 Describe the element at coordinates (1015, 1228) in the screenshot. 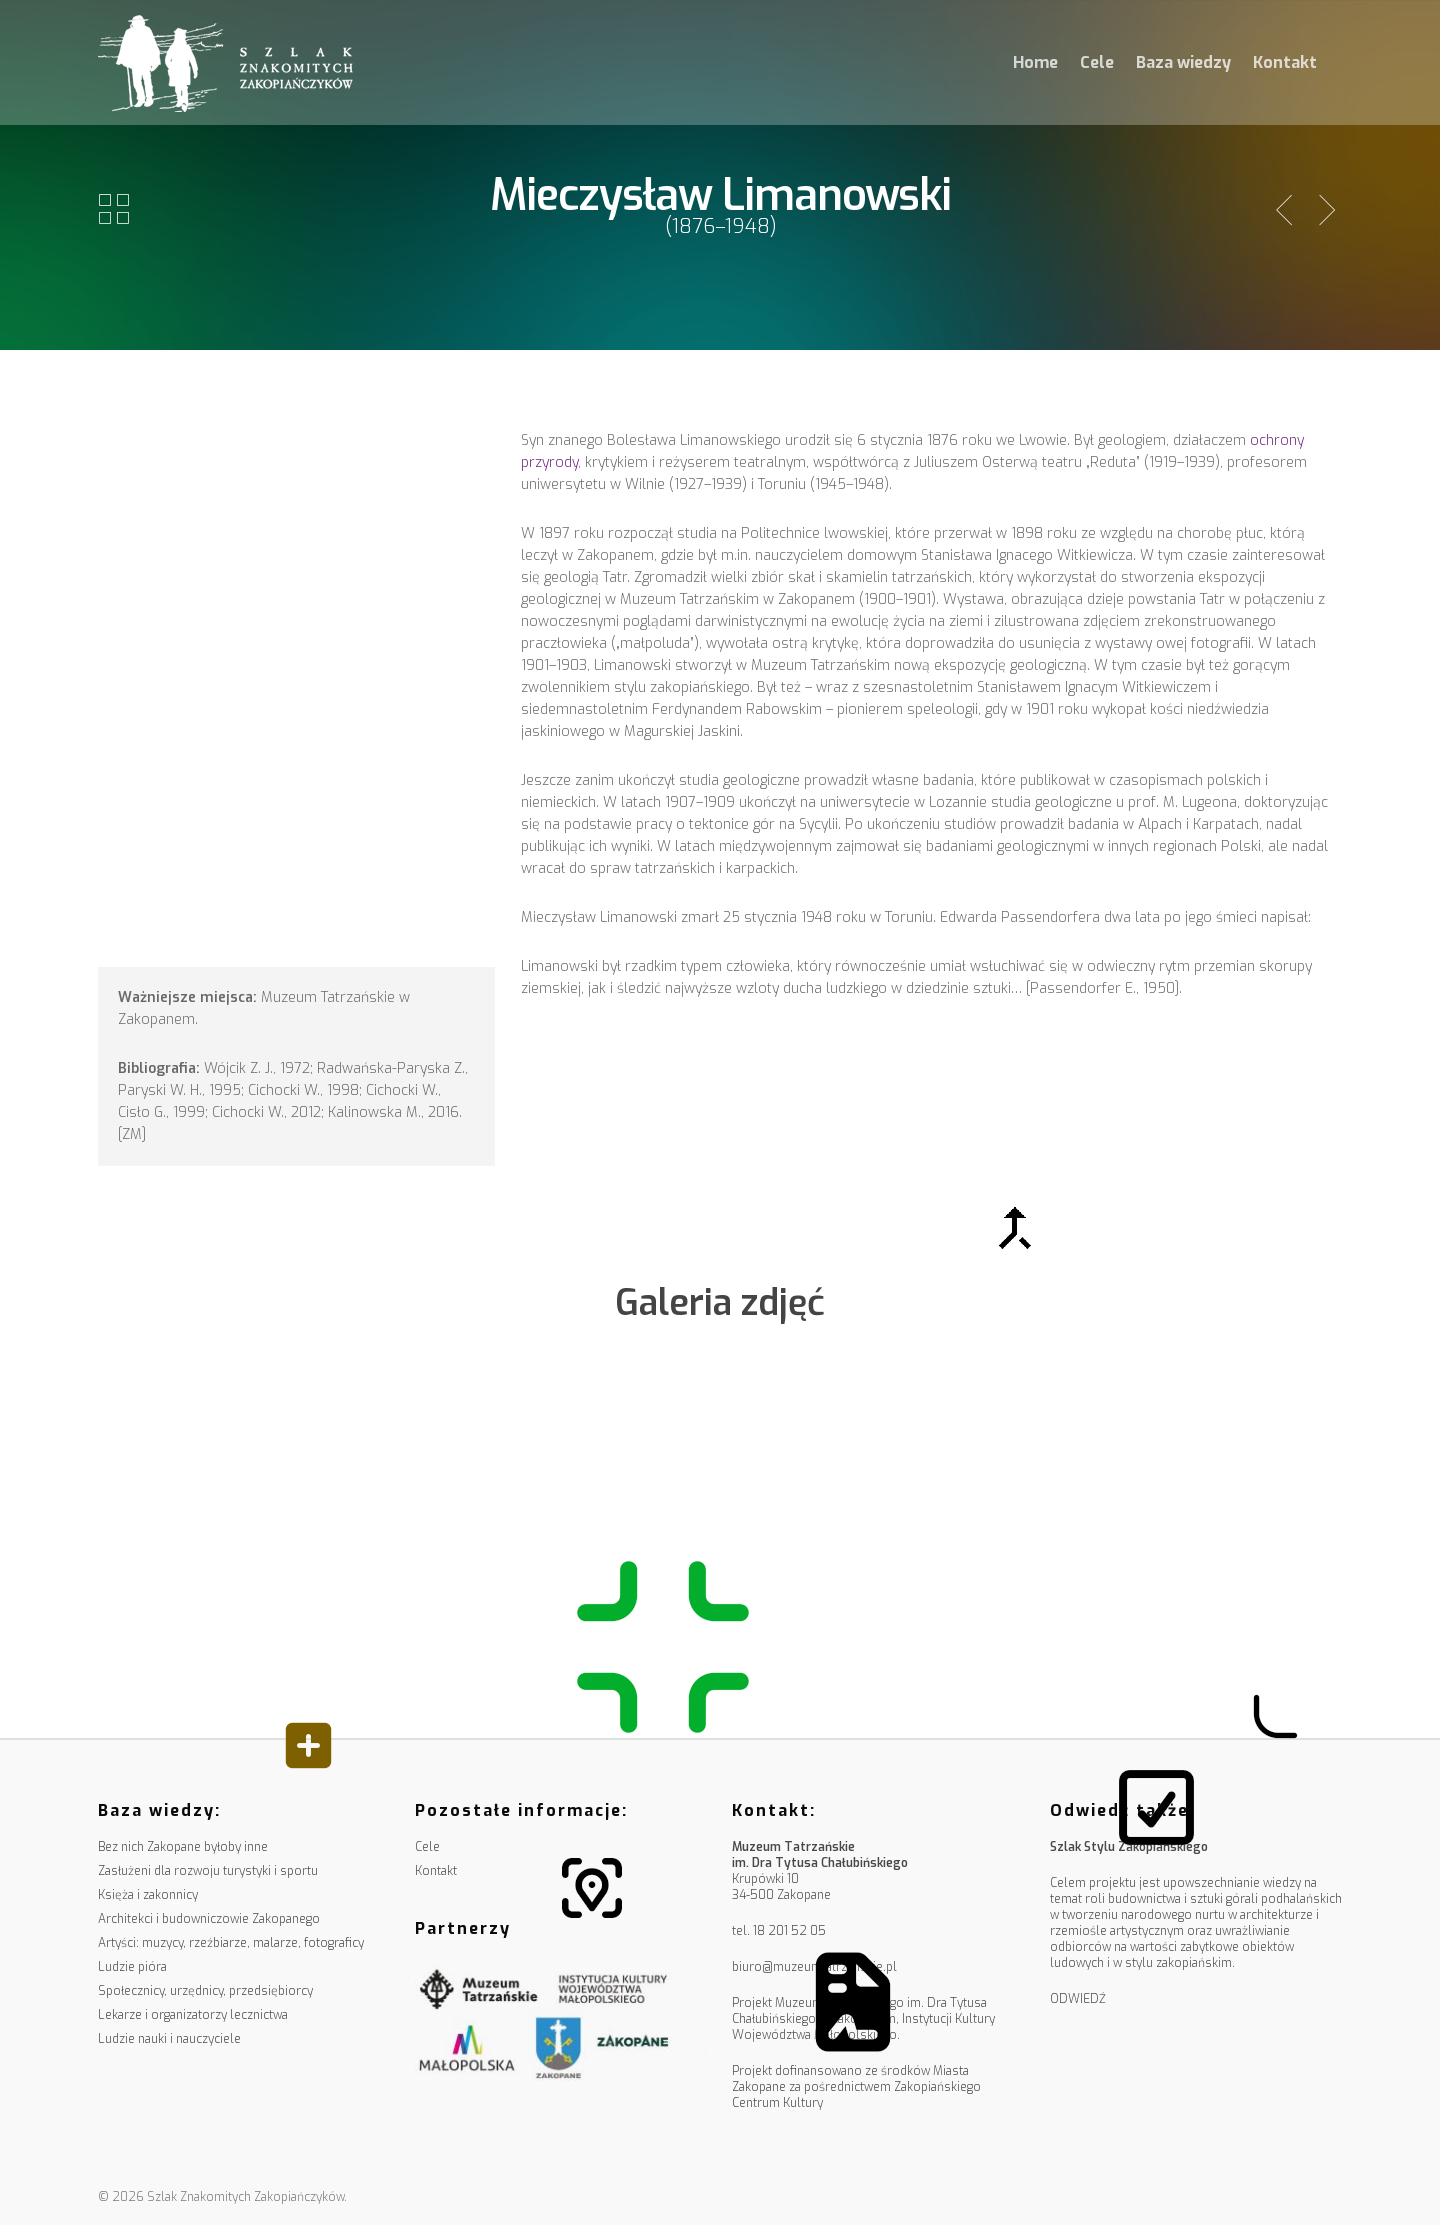

I see `merge multiple calls into a conference call` at that location.